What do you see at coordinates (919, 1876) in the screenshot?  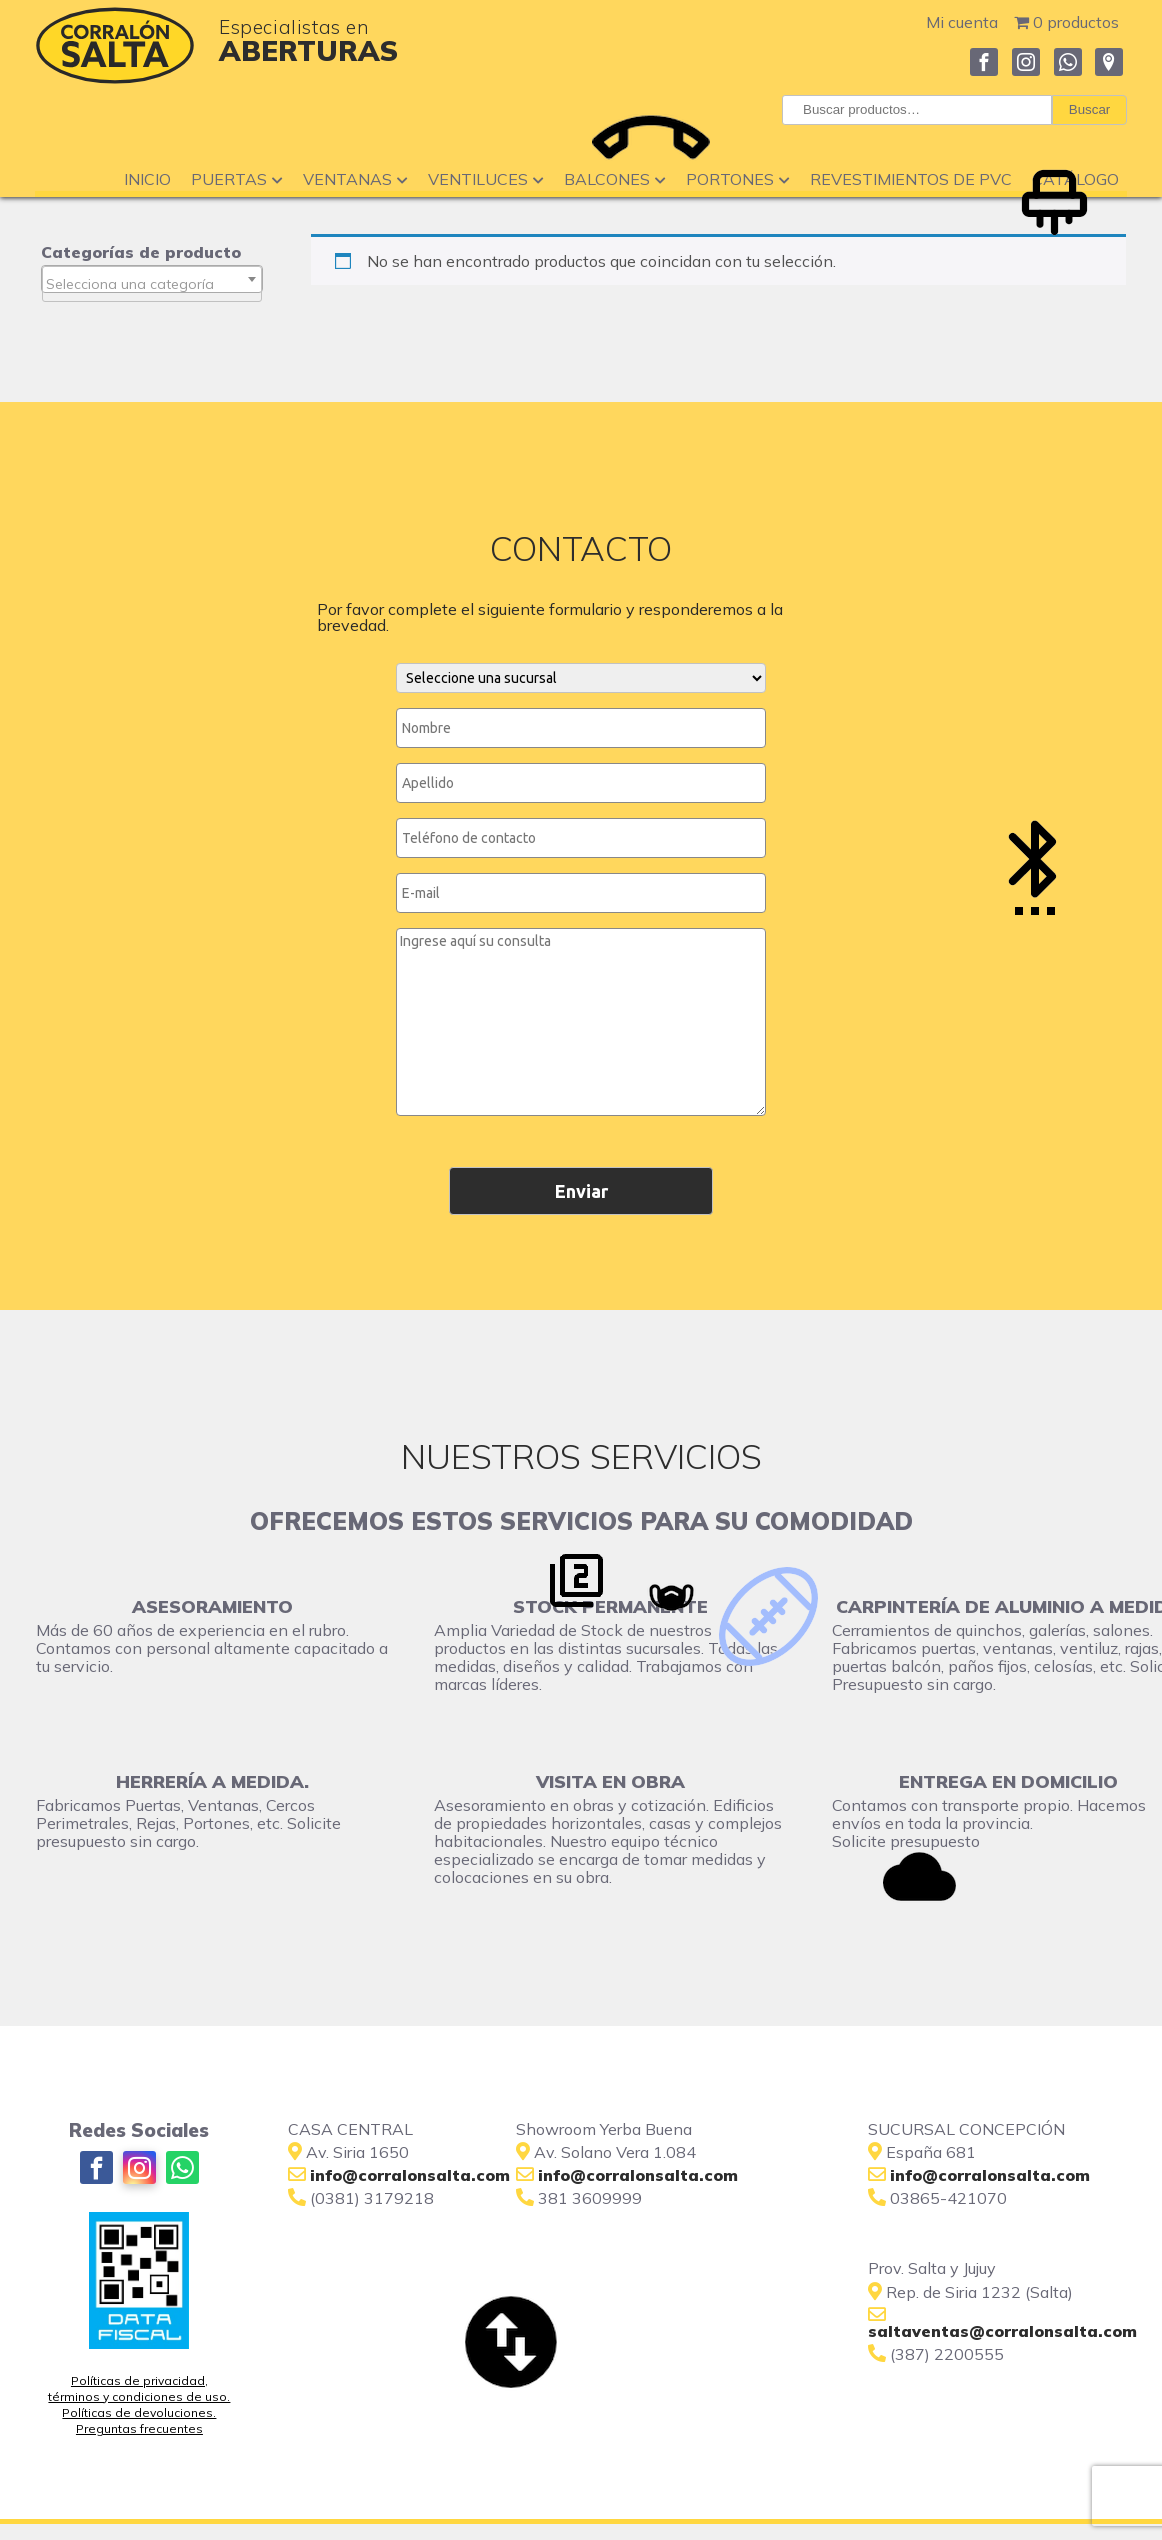 I see `access cloud storage` at bounding box center [919, 1876].